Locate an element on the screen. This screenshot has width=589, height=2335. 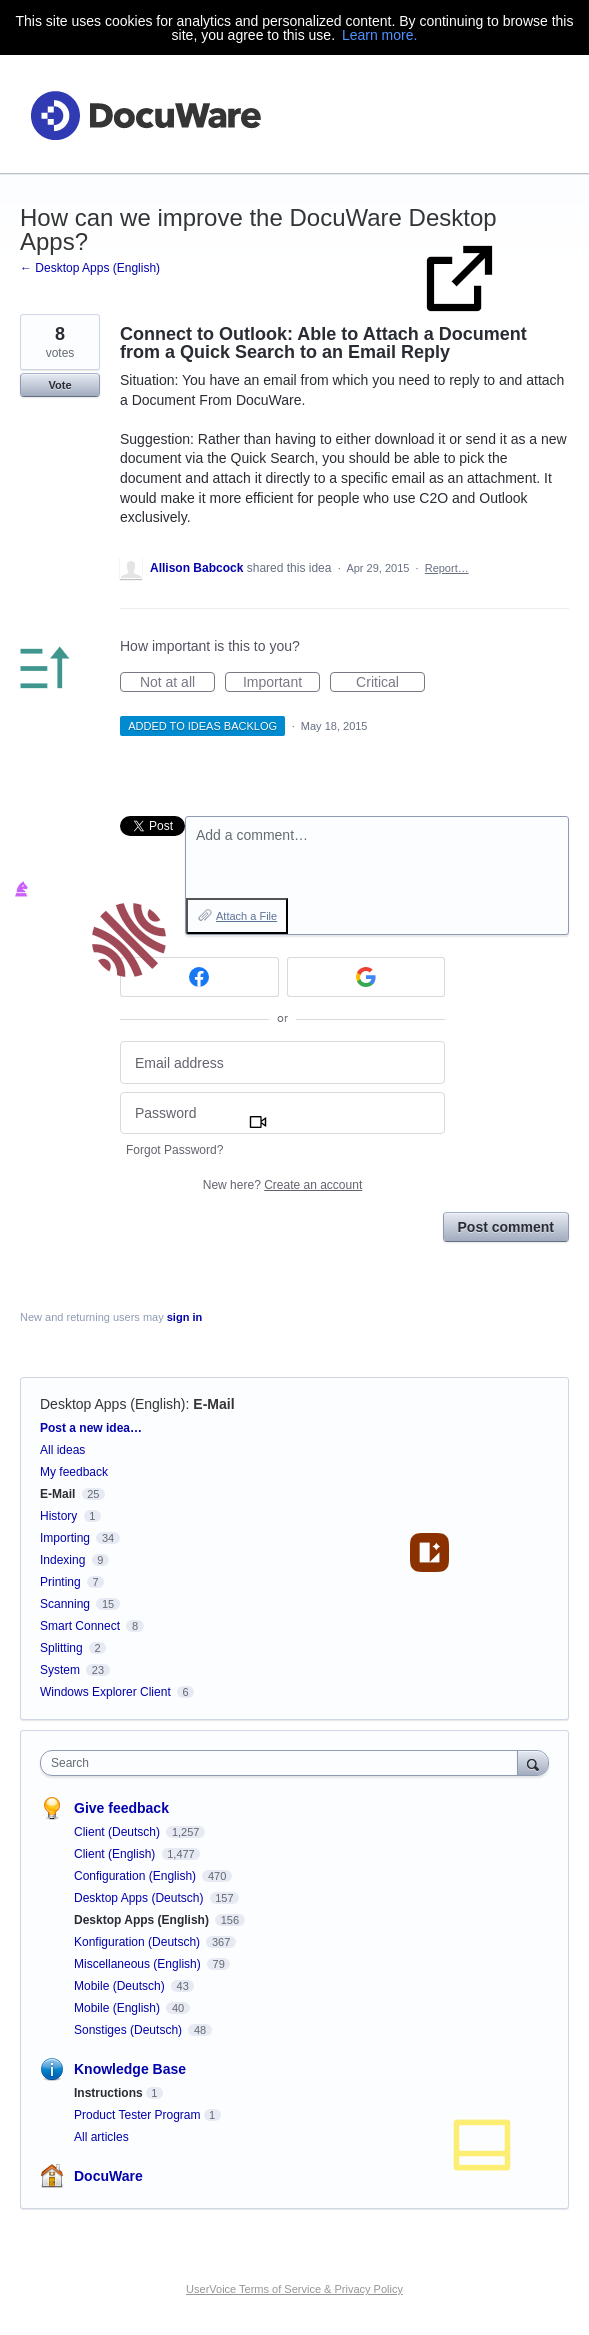
turn on camera for video call is located at coordinates (258, 1122).